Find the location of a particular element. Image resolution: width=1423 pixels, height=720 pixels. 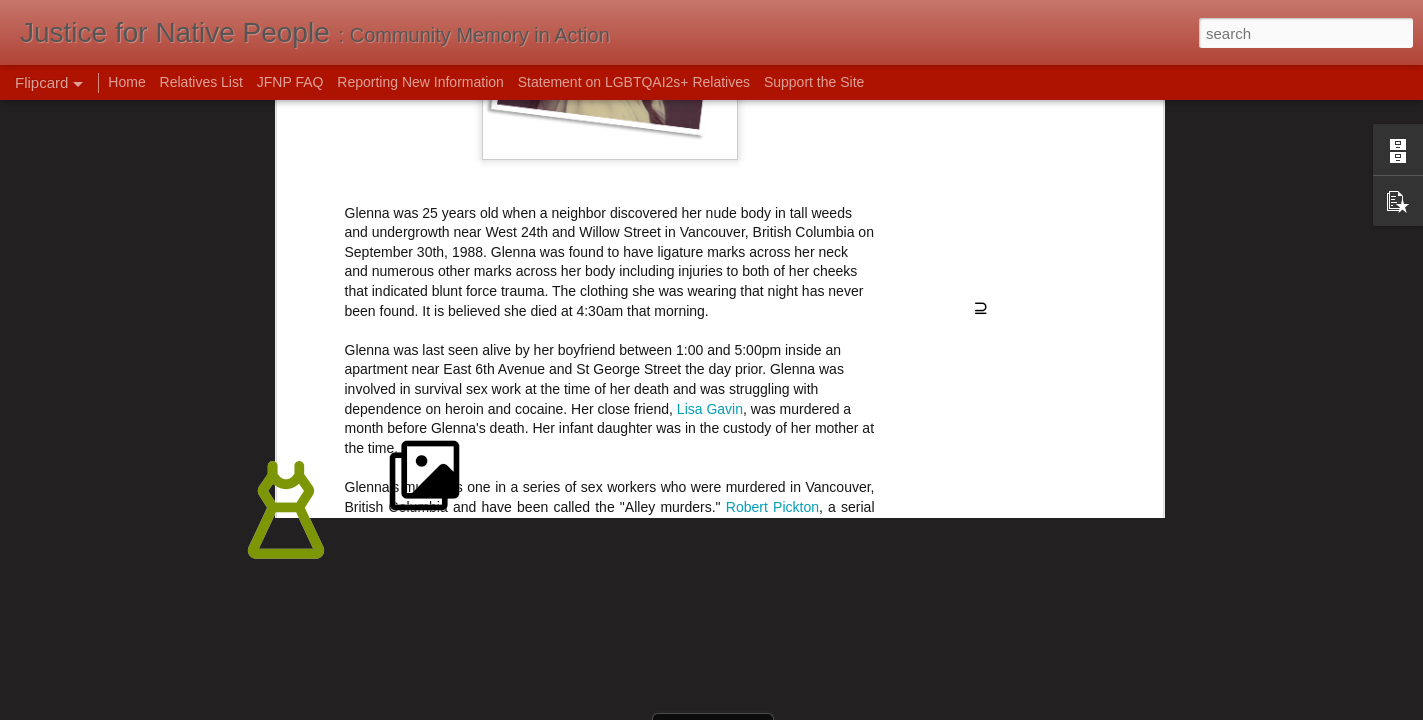

indicates a superset relationship in mathematical notation is located at coordinates (980, 308).